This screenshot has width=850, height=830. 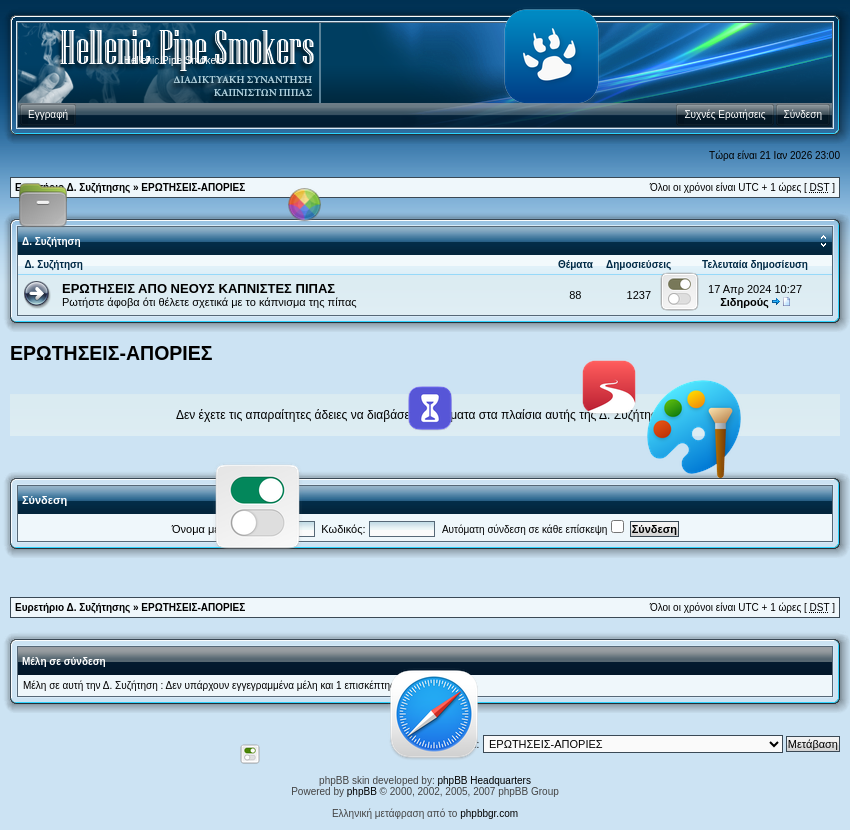 I want to click on open Screen Time settings, so click(x=430, y=408).